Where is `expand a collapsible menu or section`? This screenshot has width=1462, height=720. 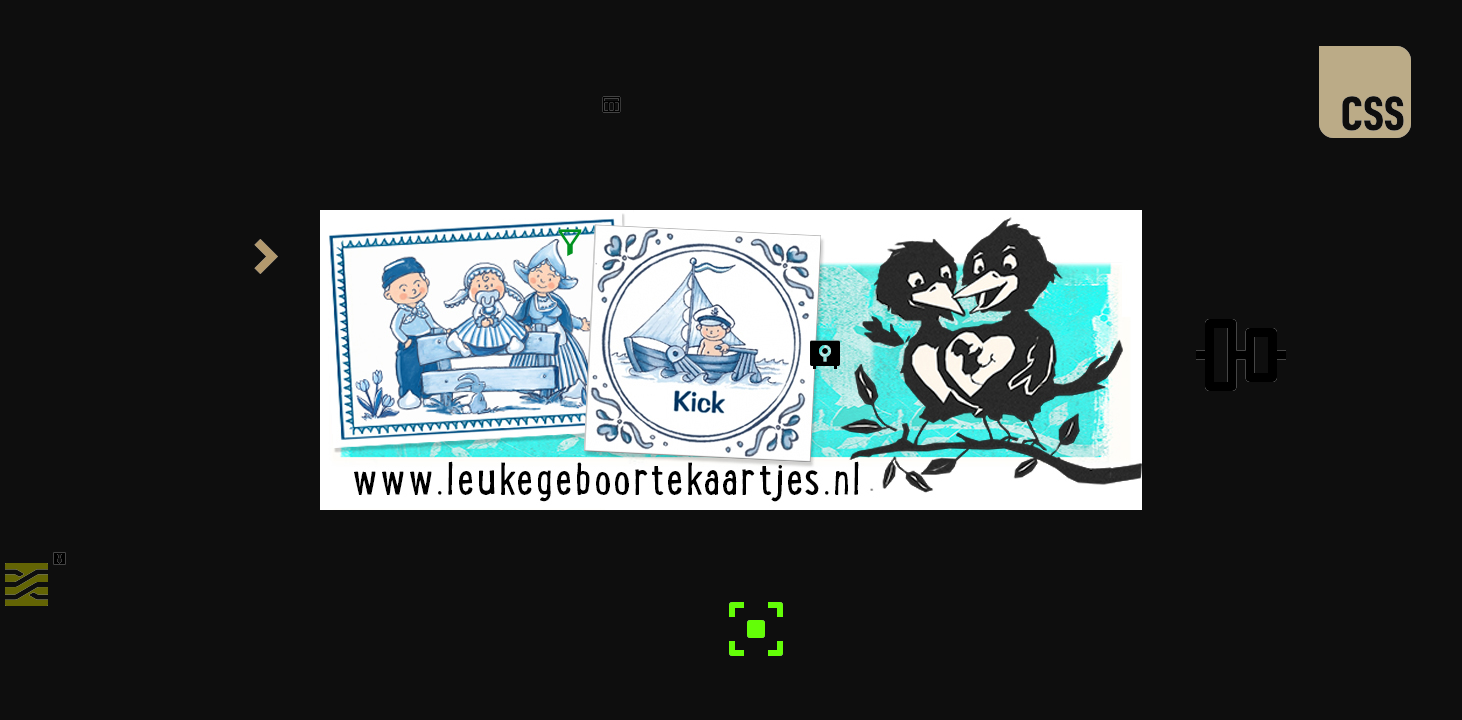
expand a collapsible menu or section is located at coordinates (265, 256).